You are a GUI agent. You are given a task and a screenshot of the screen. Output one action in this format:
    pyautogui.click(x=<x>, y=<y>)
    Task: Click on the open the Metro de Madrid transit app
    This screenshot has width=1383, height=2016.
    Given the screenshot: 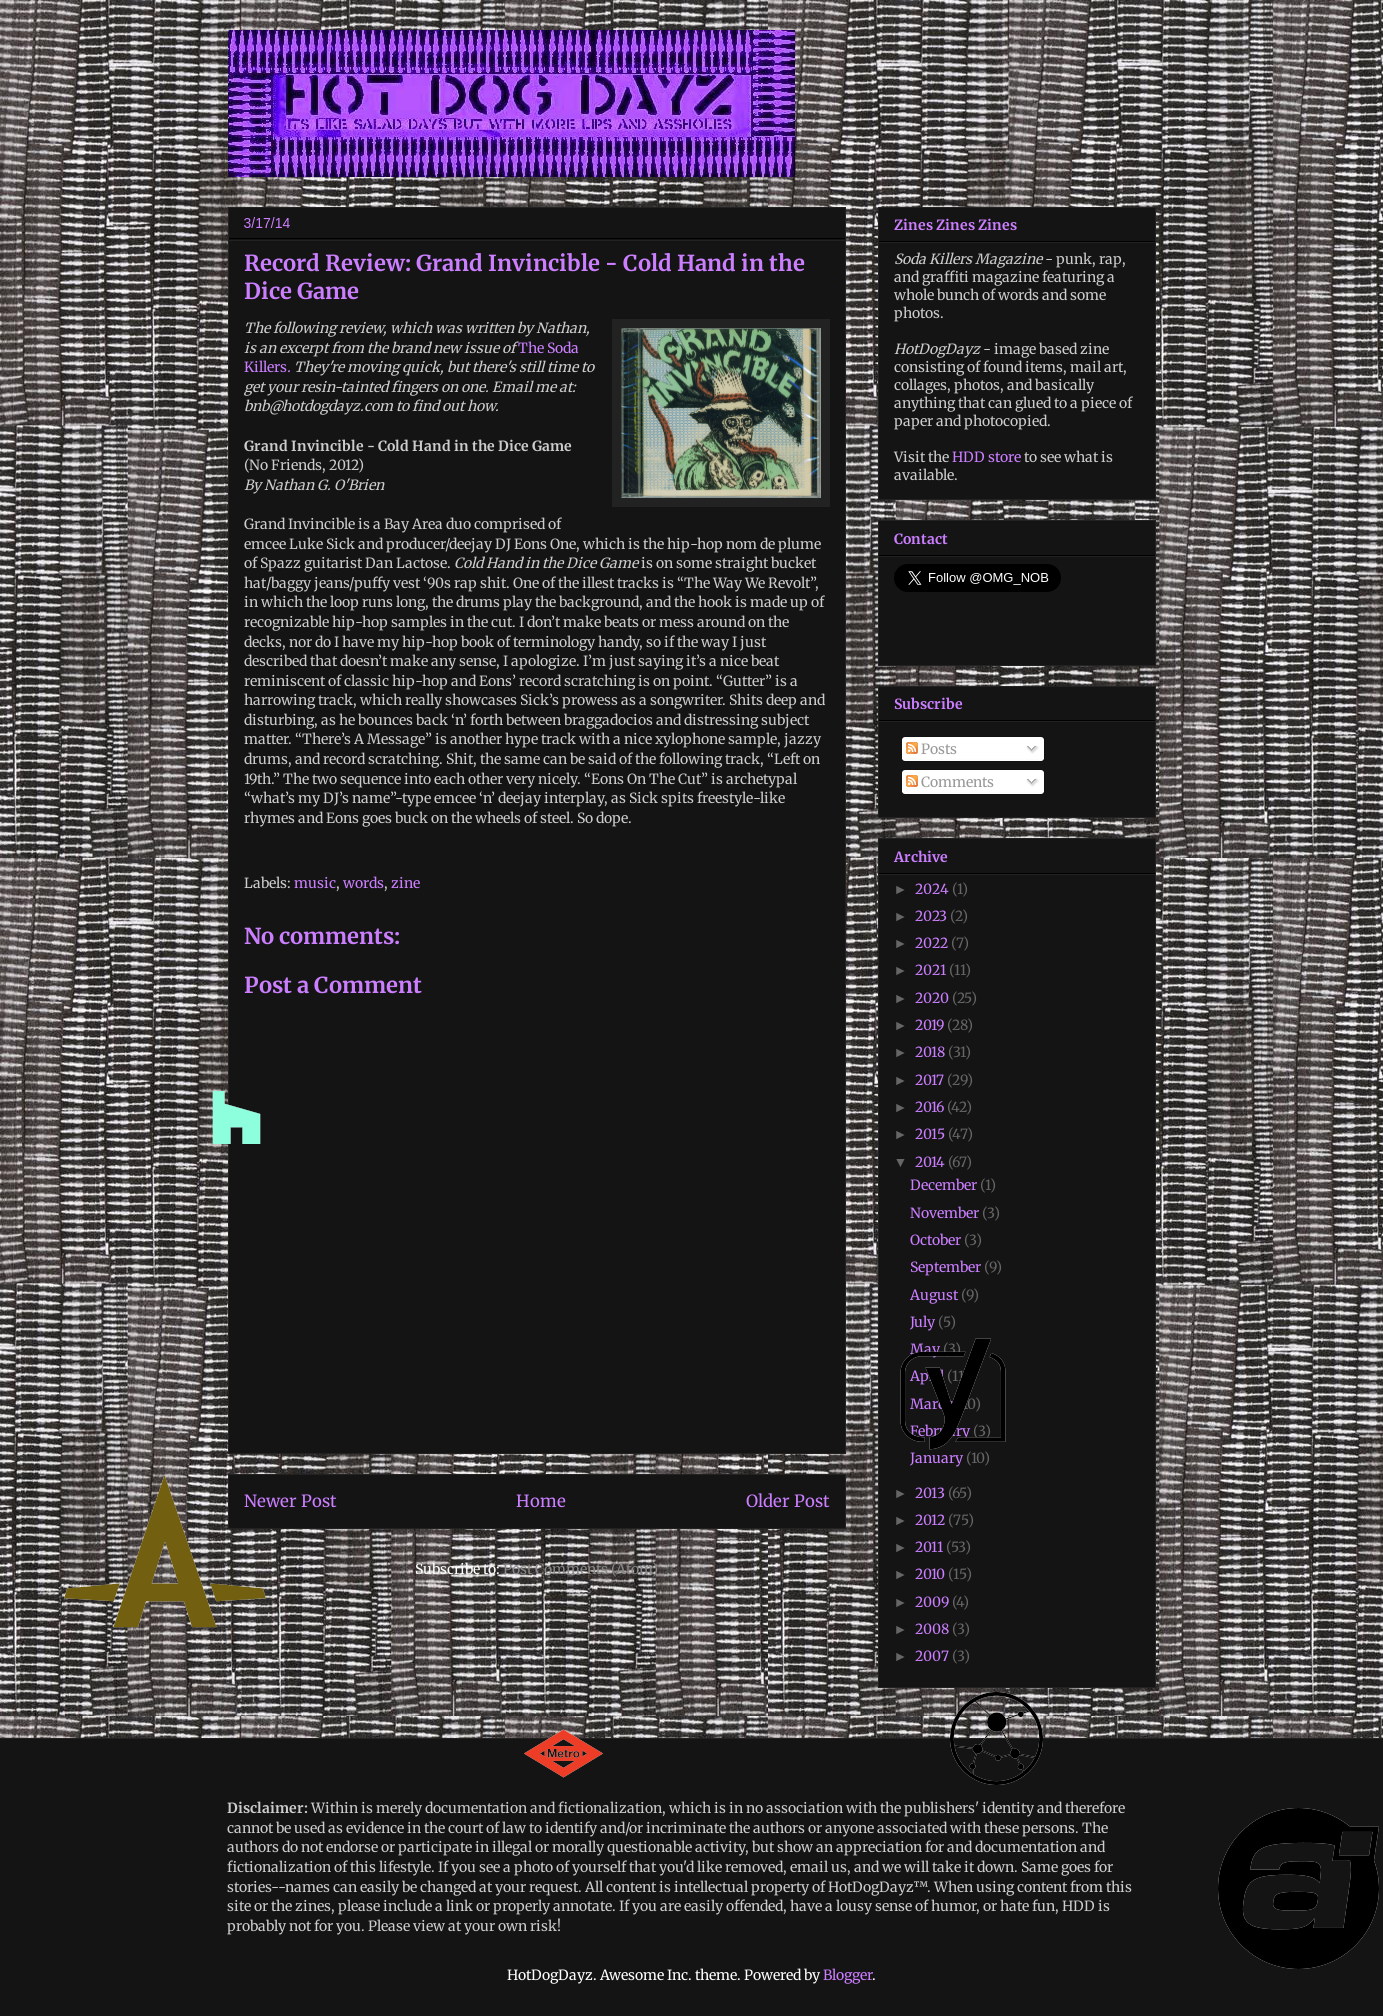 What is the action you would take?
    pyautogui.click(x=563, y=1753)
    